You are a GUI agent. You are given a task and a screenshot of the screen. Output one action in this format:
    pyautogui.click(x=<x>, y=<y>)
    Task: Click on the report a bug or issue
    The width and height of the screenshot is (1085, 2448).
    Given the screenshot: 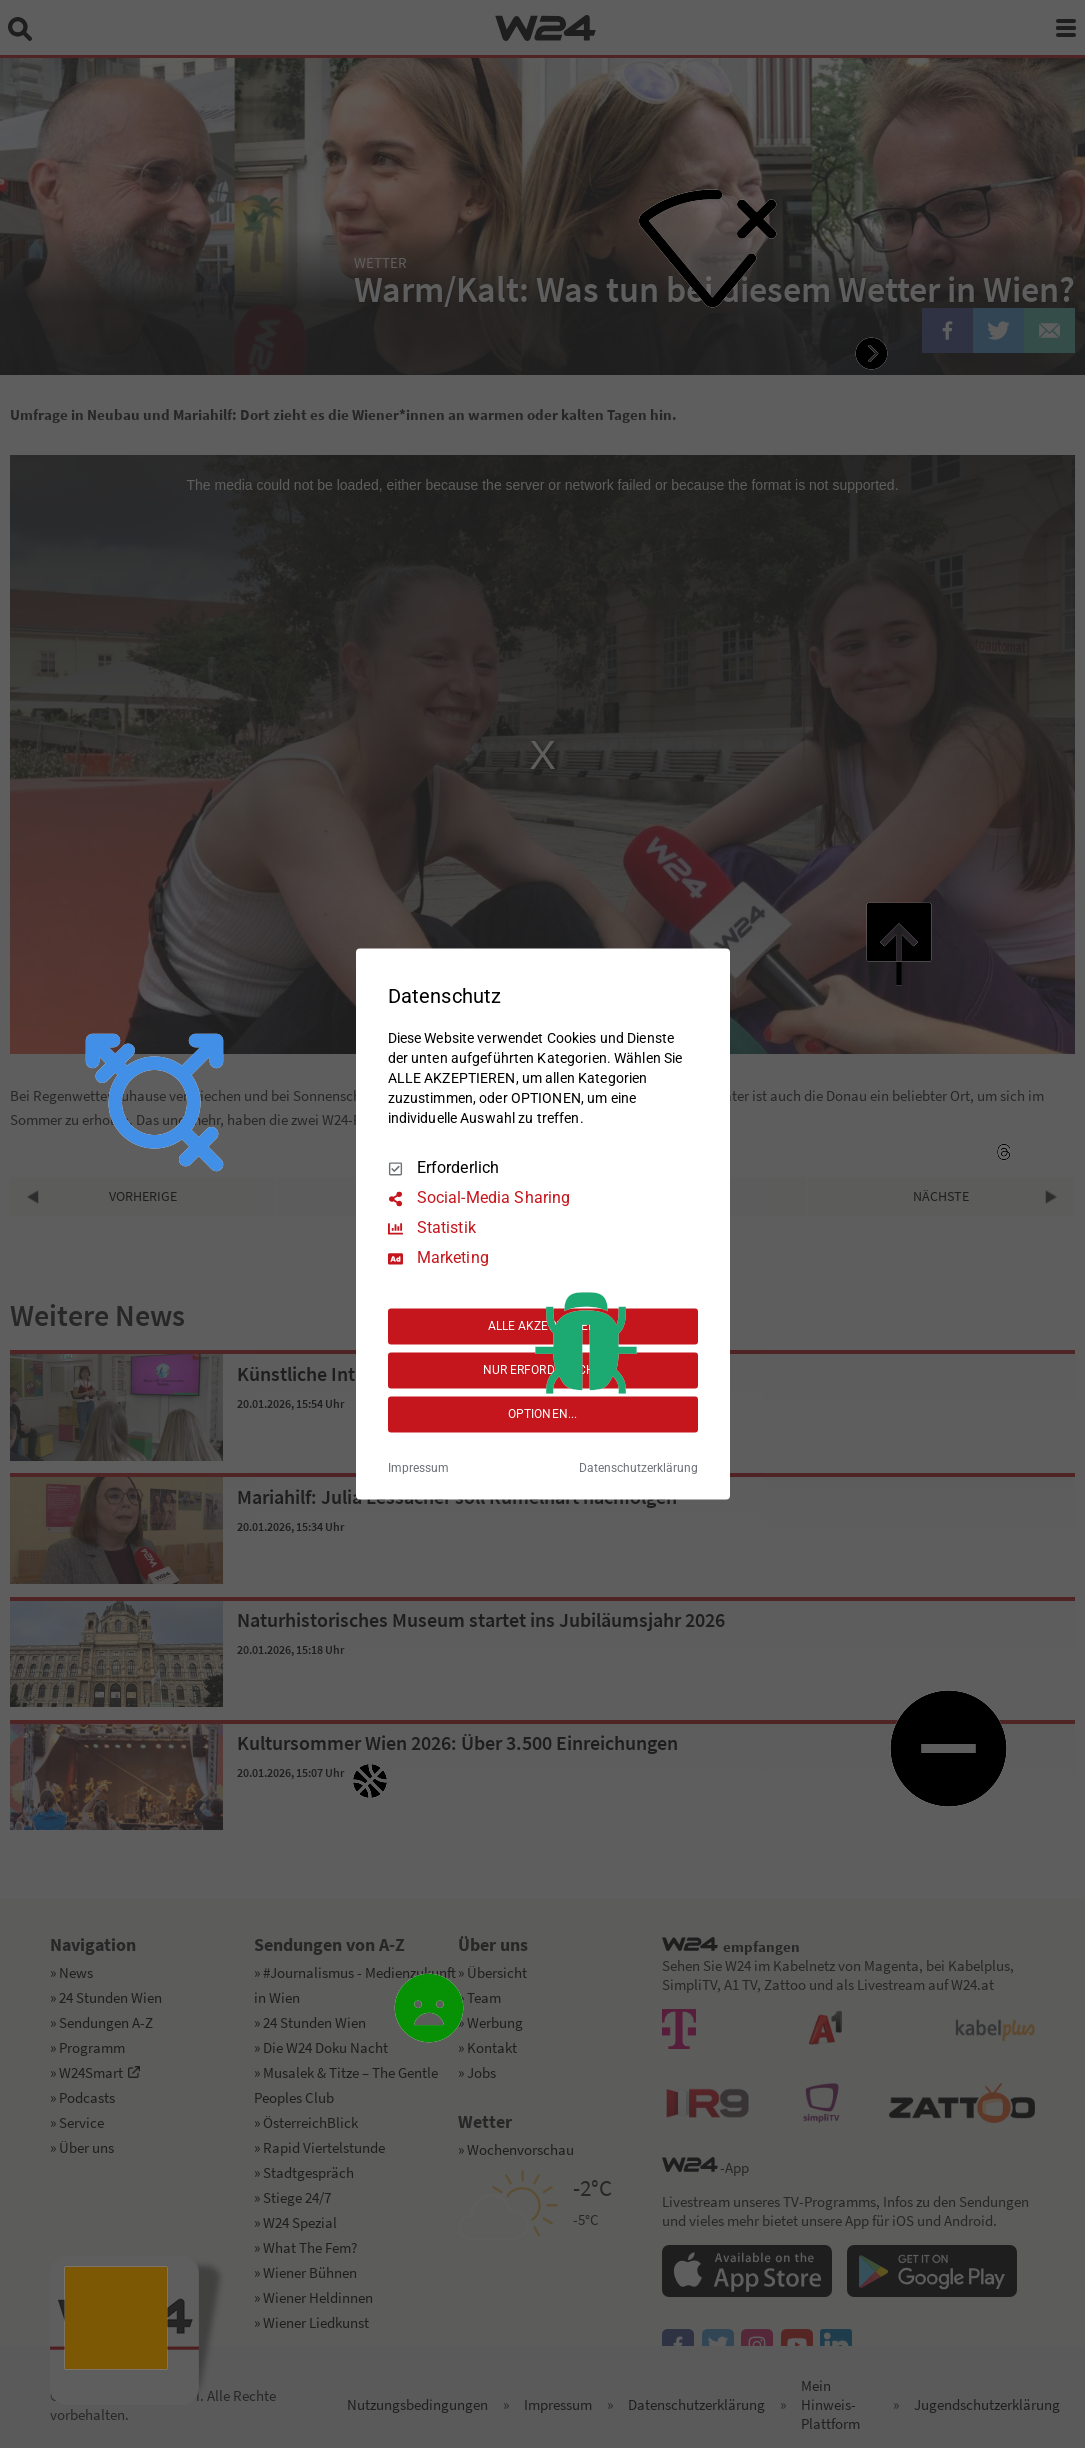 What is the action you would take?
    pyautogui.click(x=586, y=1343)
    